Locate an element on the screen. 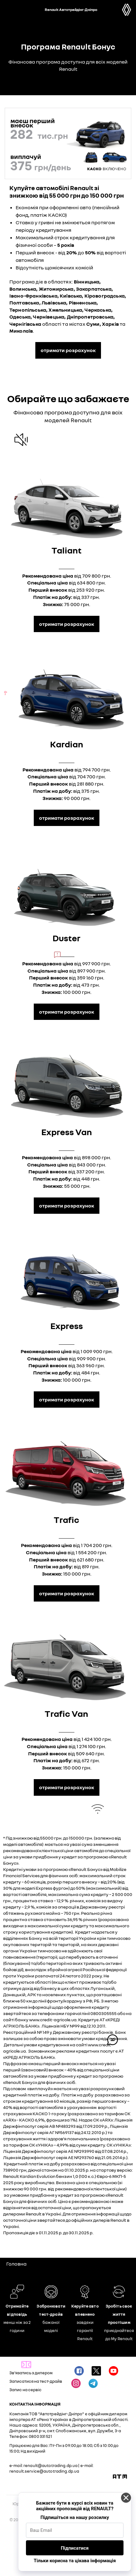 Image resolution: width=136 pixels, height=2576 pixels. open chat or messaging is located at coordinates (113, 2040).